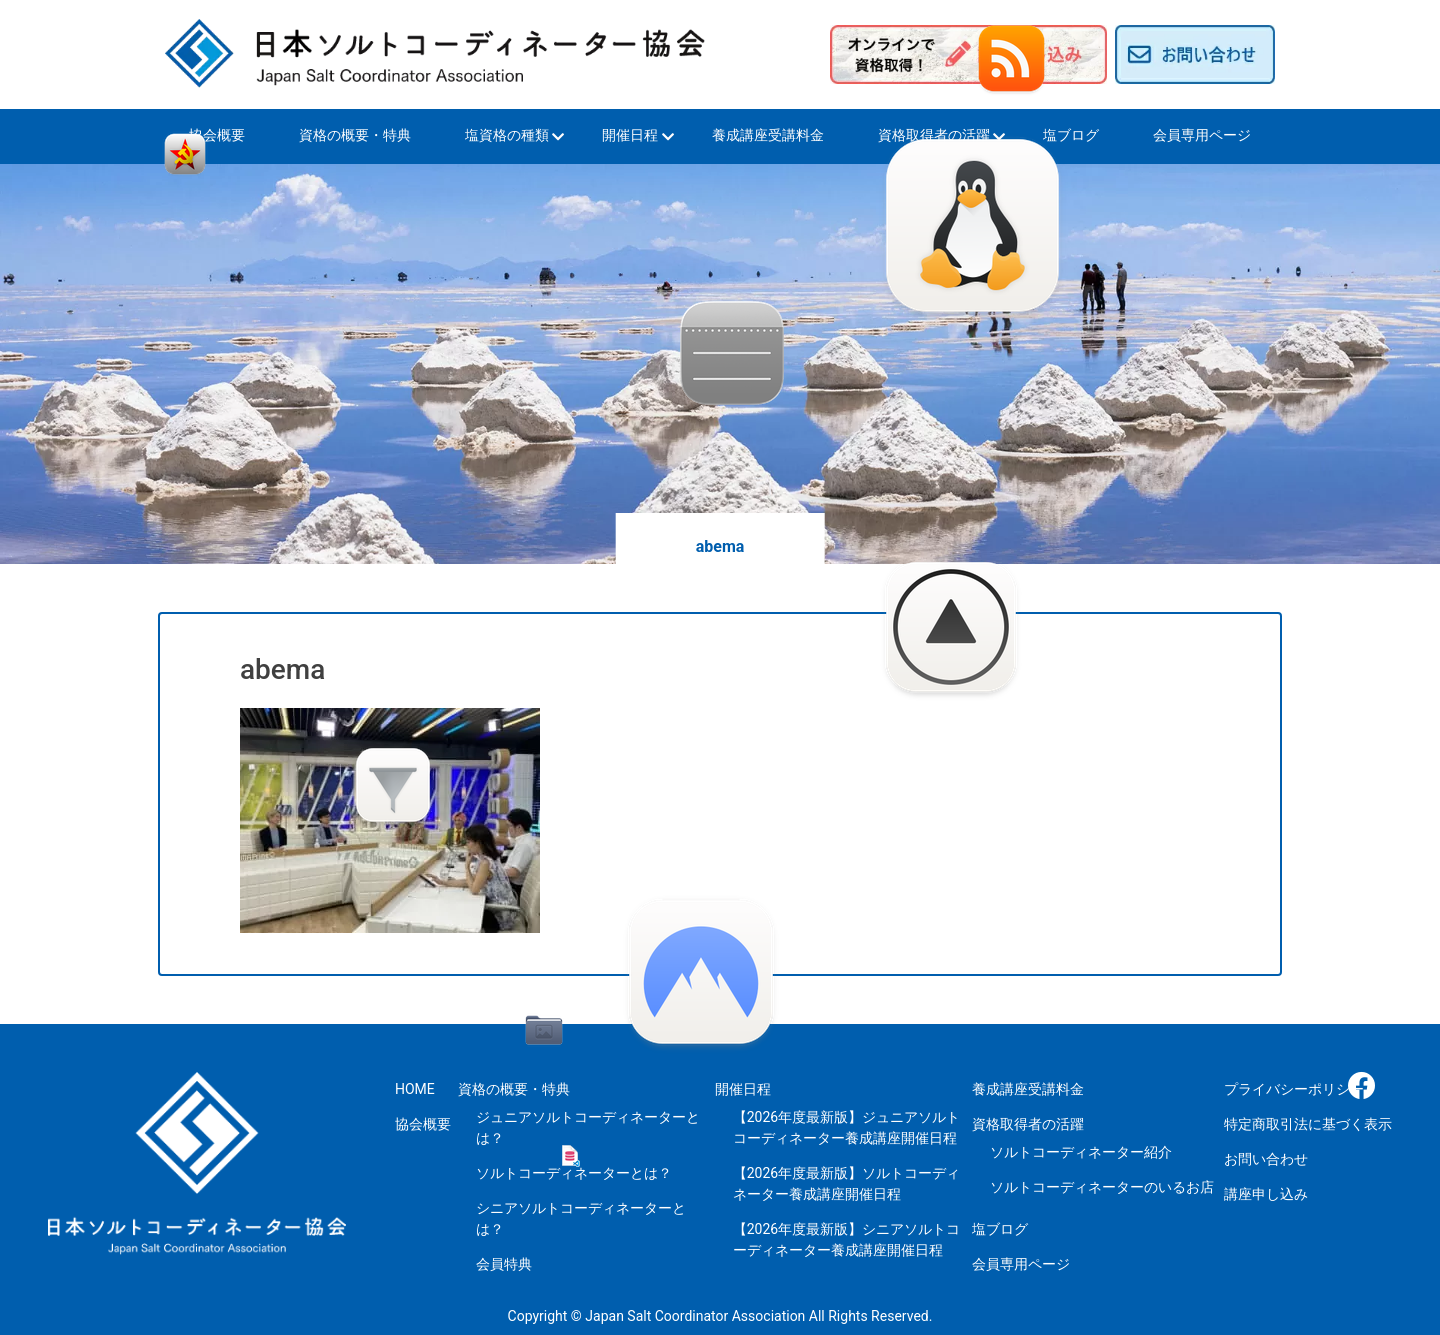 The image size is (1440, 1335). Describe the element at coordinates (732, 353) in the screenshot. I see `open the notes app` at that location.